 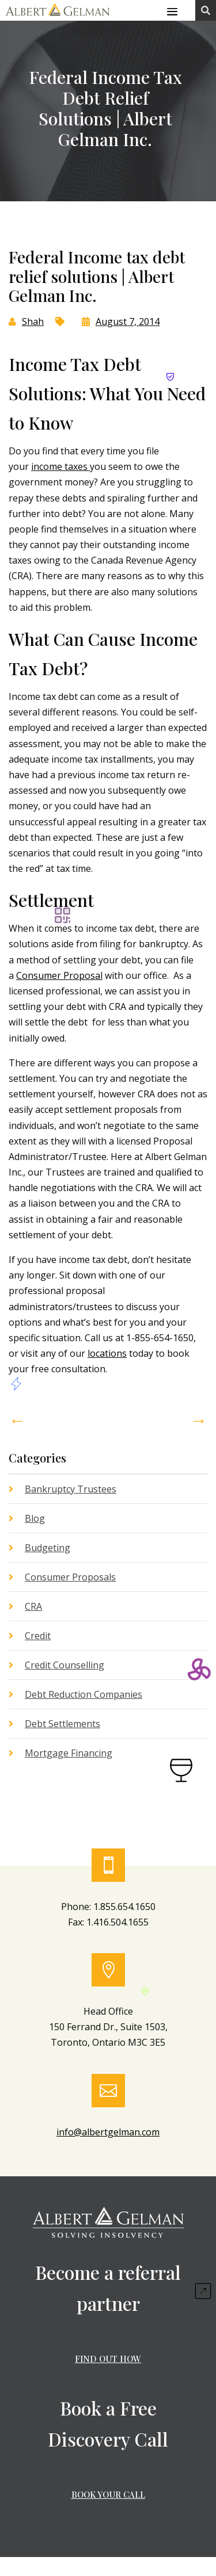 What do you see at coordinates (203, 2291) in the screenshot?
I see `open link in new window` at bounding box center [203, 2291].